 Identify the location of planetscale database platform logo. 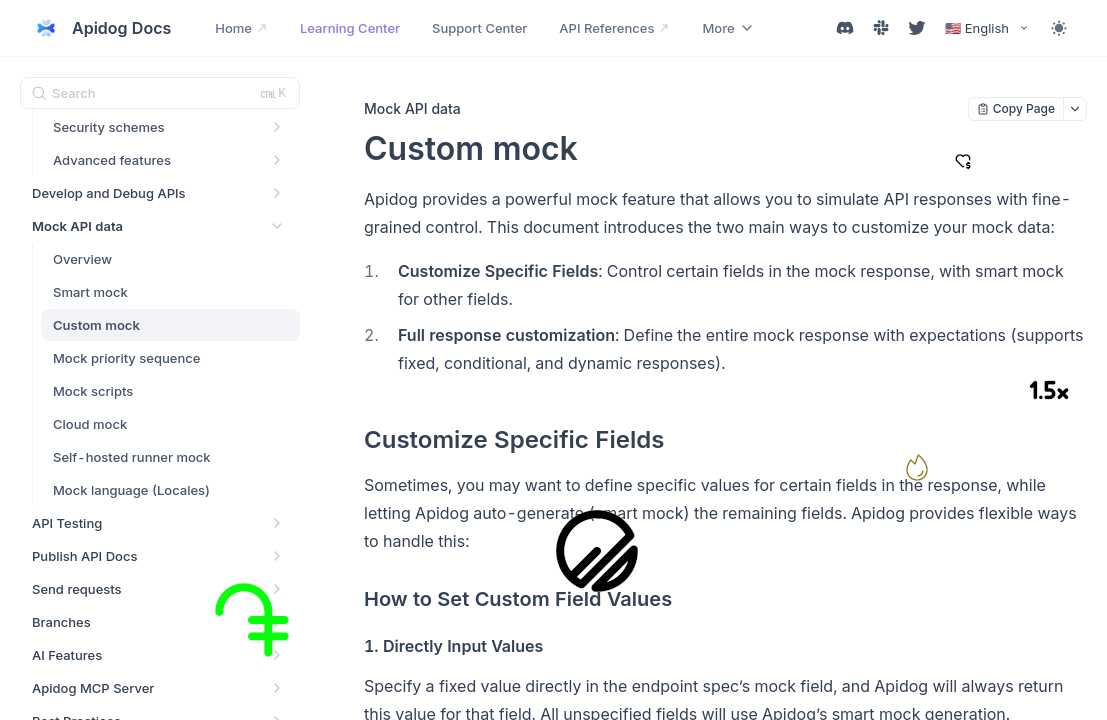
(597, 551).